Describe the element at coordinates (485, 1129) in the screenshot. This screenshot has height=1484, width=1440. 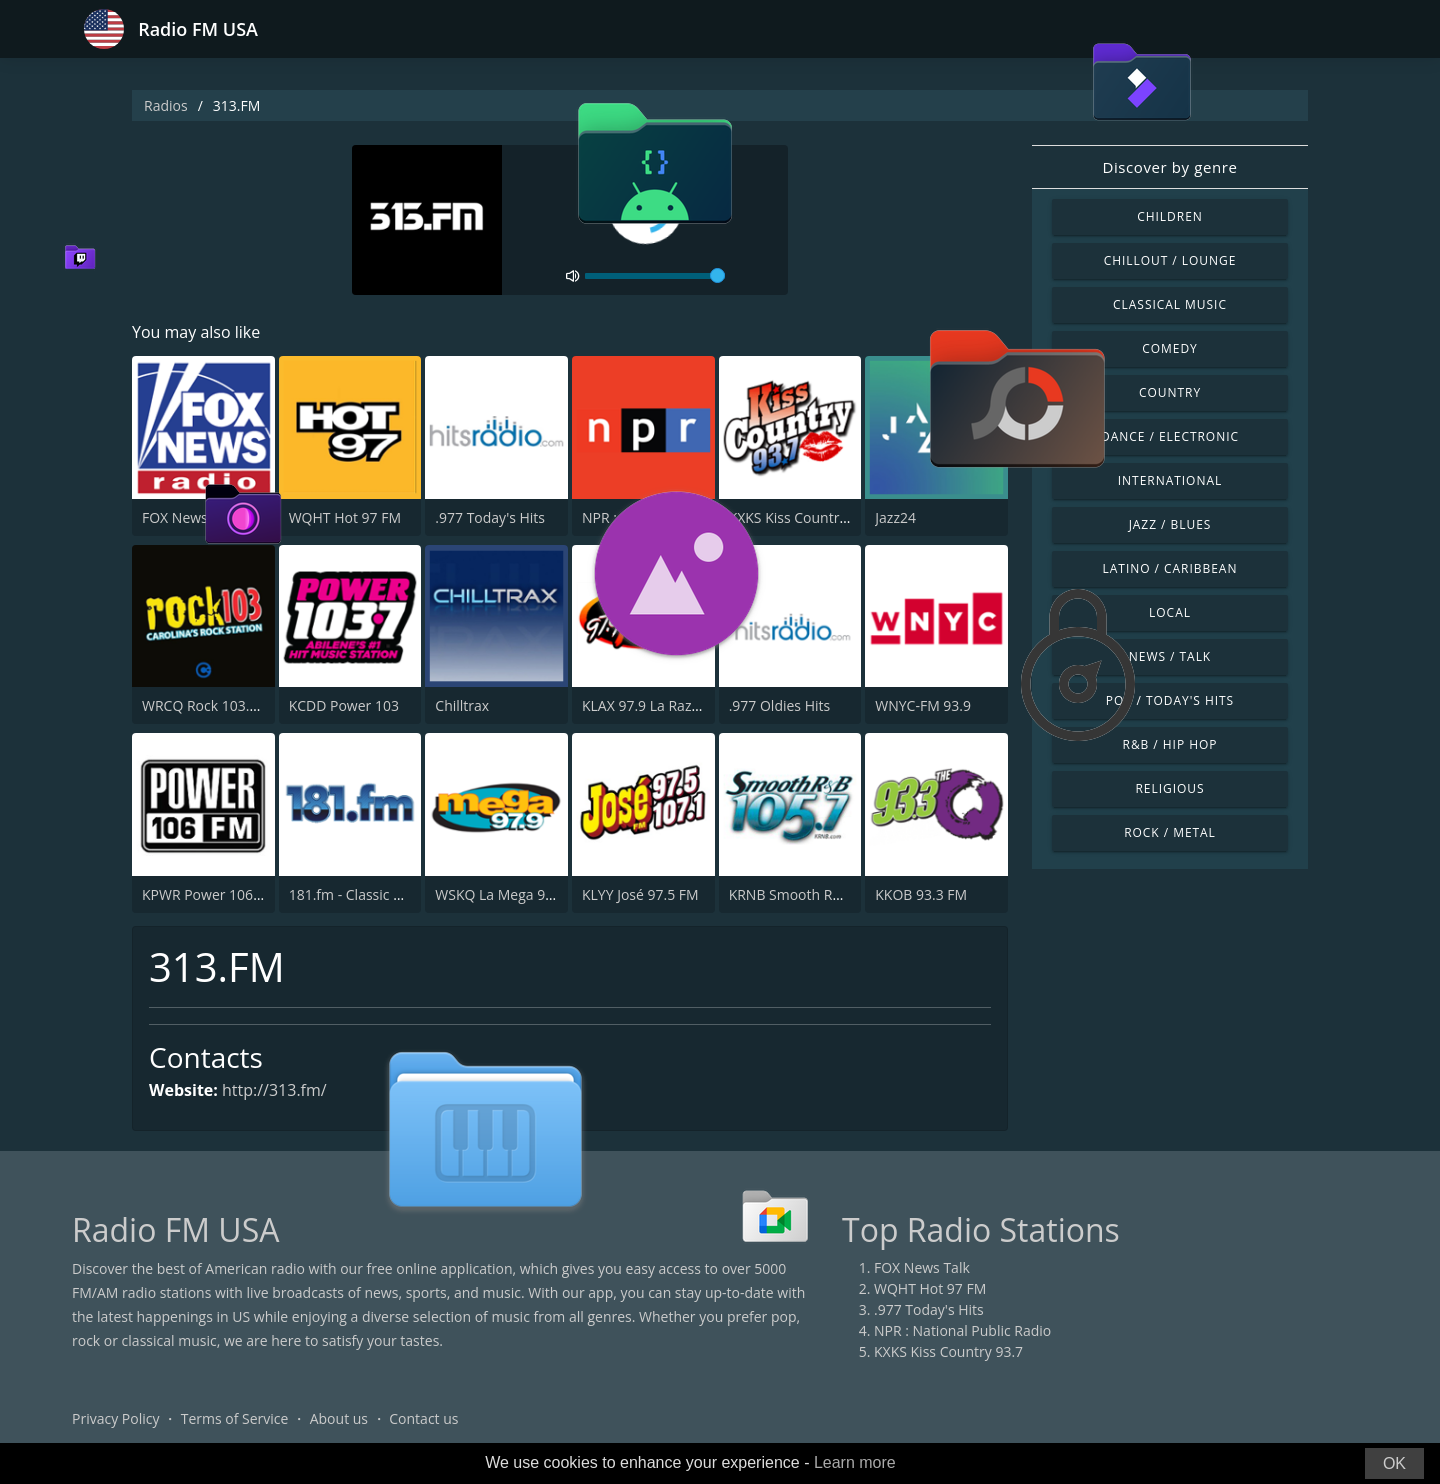
I see `open your music folder` at that location.